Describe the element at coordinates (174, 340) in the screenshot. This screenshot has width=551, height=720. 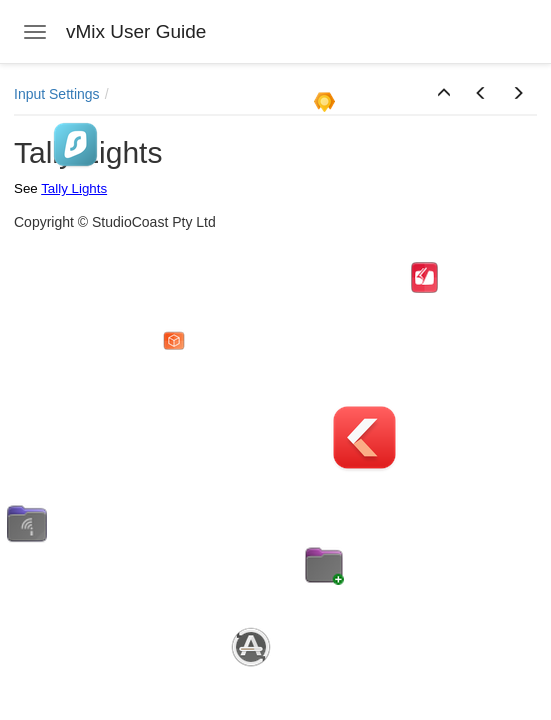
I see `open a Blender 3D project file` at that location.